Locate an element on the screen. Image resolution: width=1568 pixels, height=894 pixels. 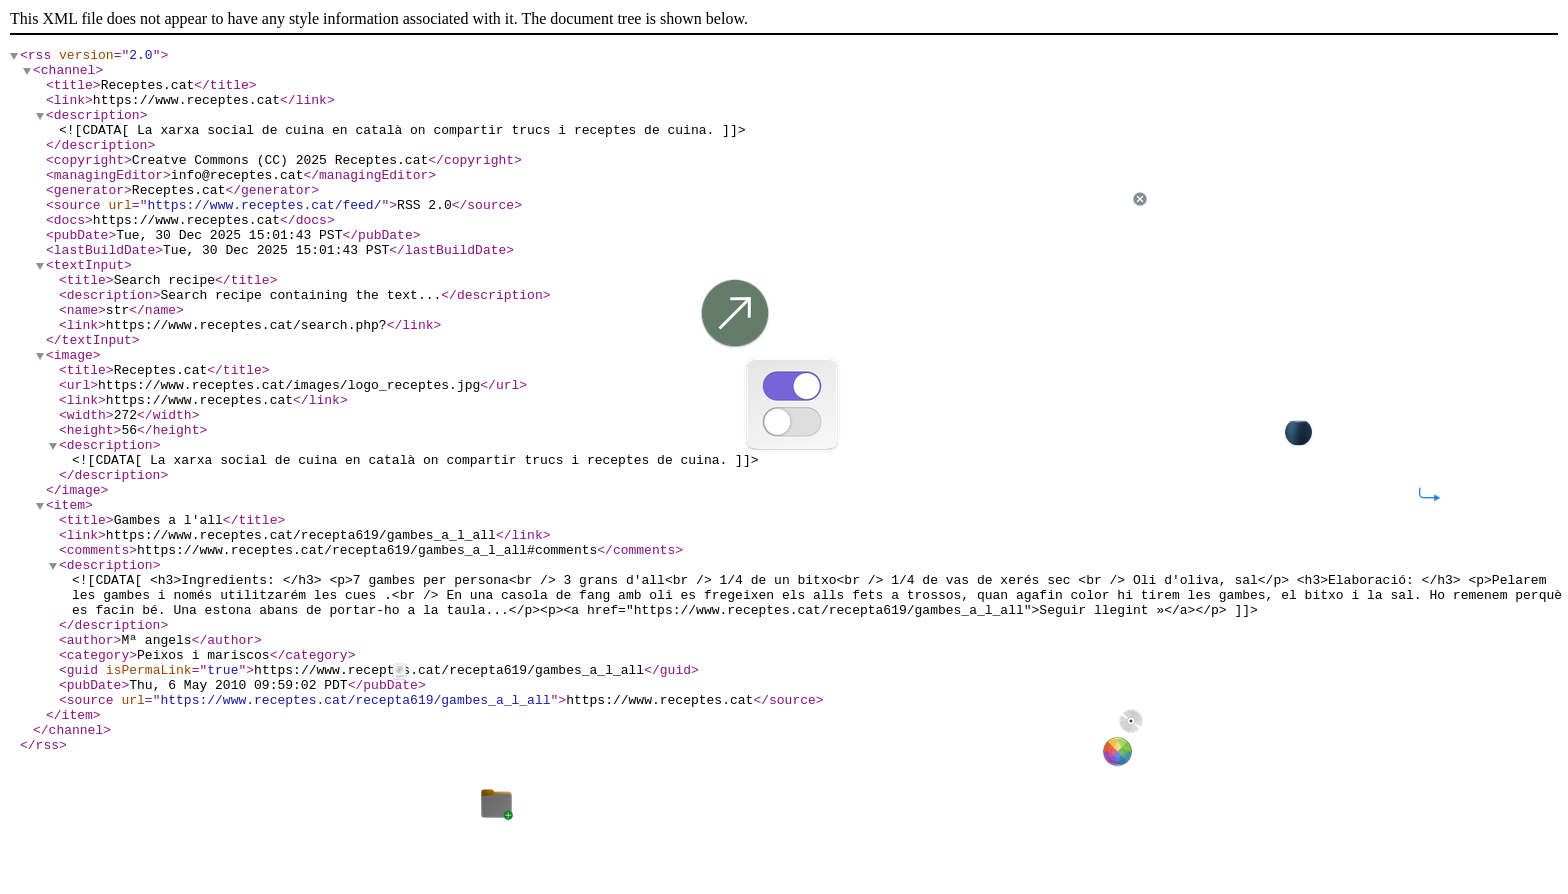
forward this email to another recipient is located at coordinates (1430, 493).